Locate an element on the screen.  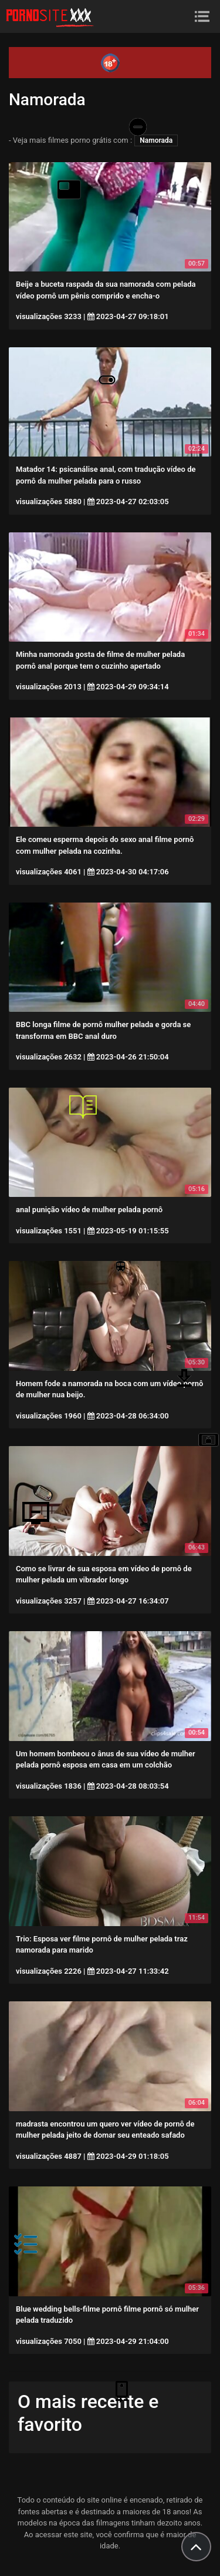
view featured or highlighted video content is located at coordinates (69, 189).